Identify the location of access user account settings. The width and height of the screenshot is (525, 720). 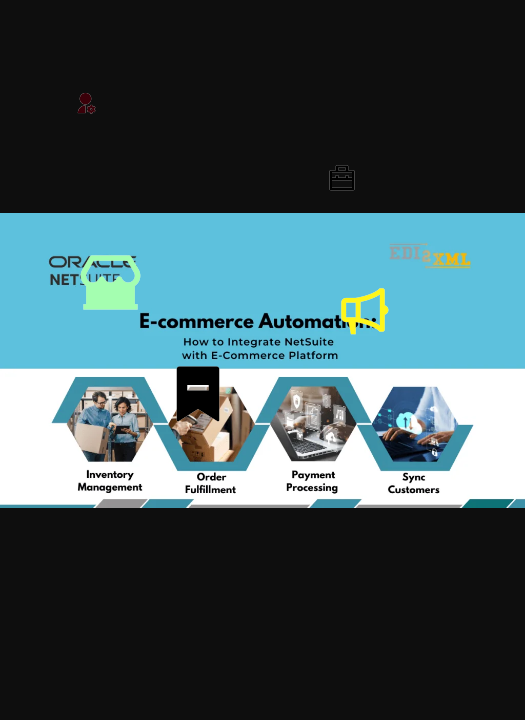
(85, 103).